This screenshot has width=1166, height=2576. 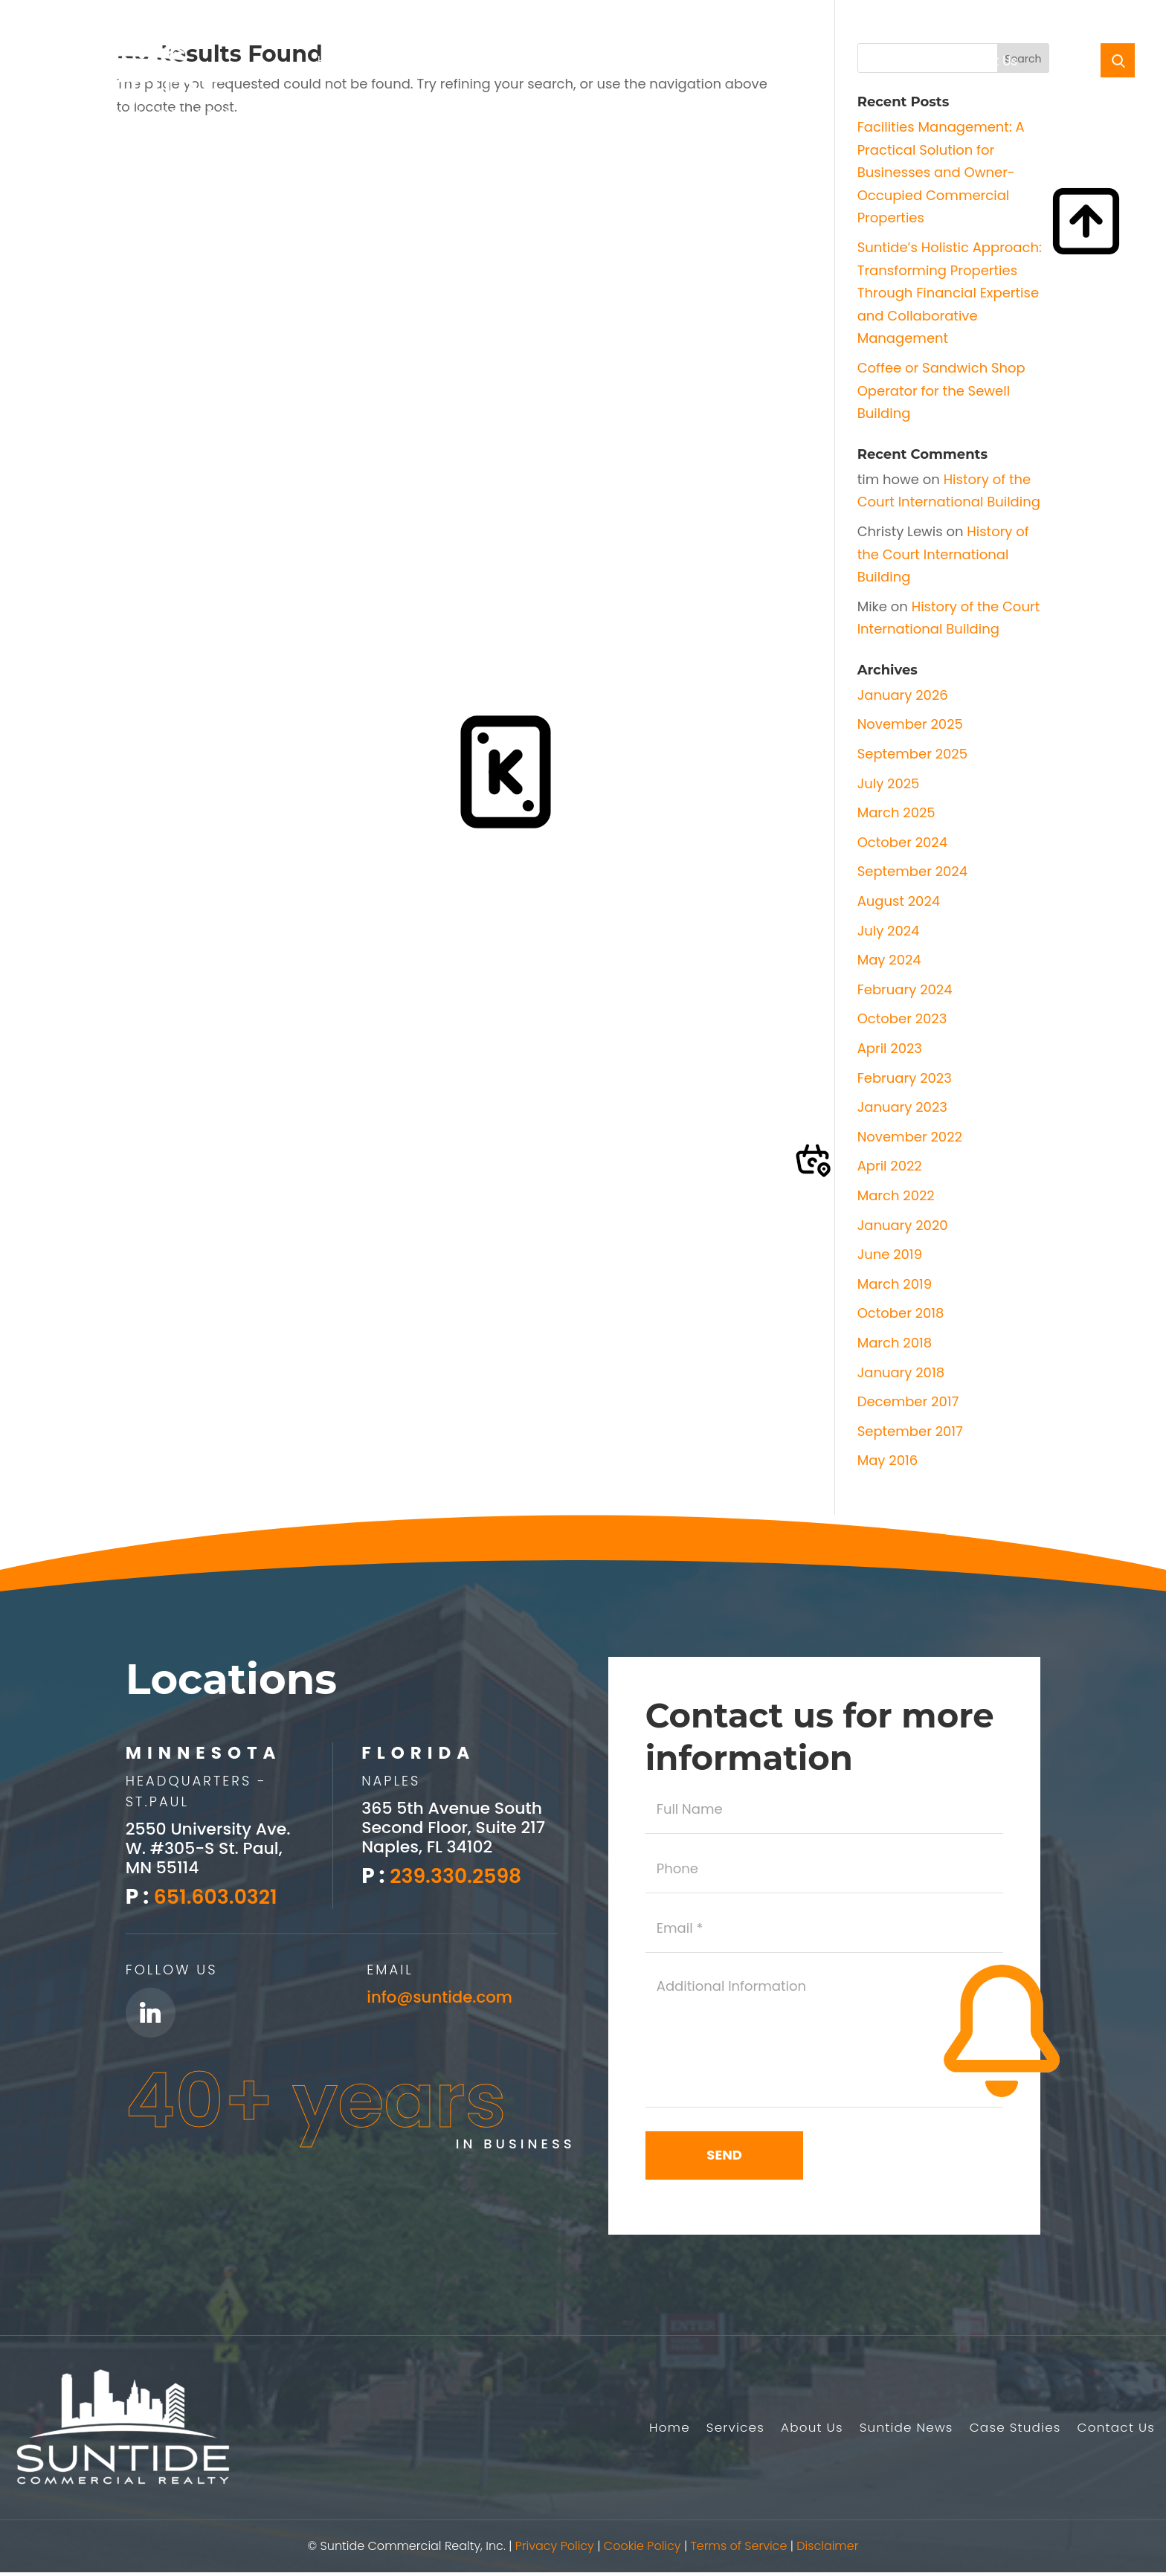 I want to click on view notifications, so click(x=1002, y=2031).